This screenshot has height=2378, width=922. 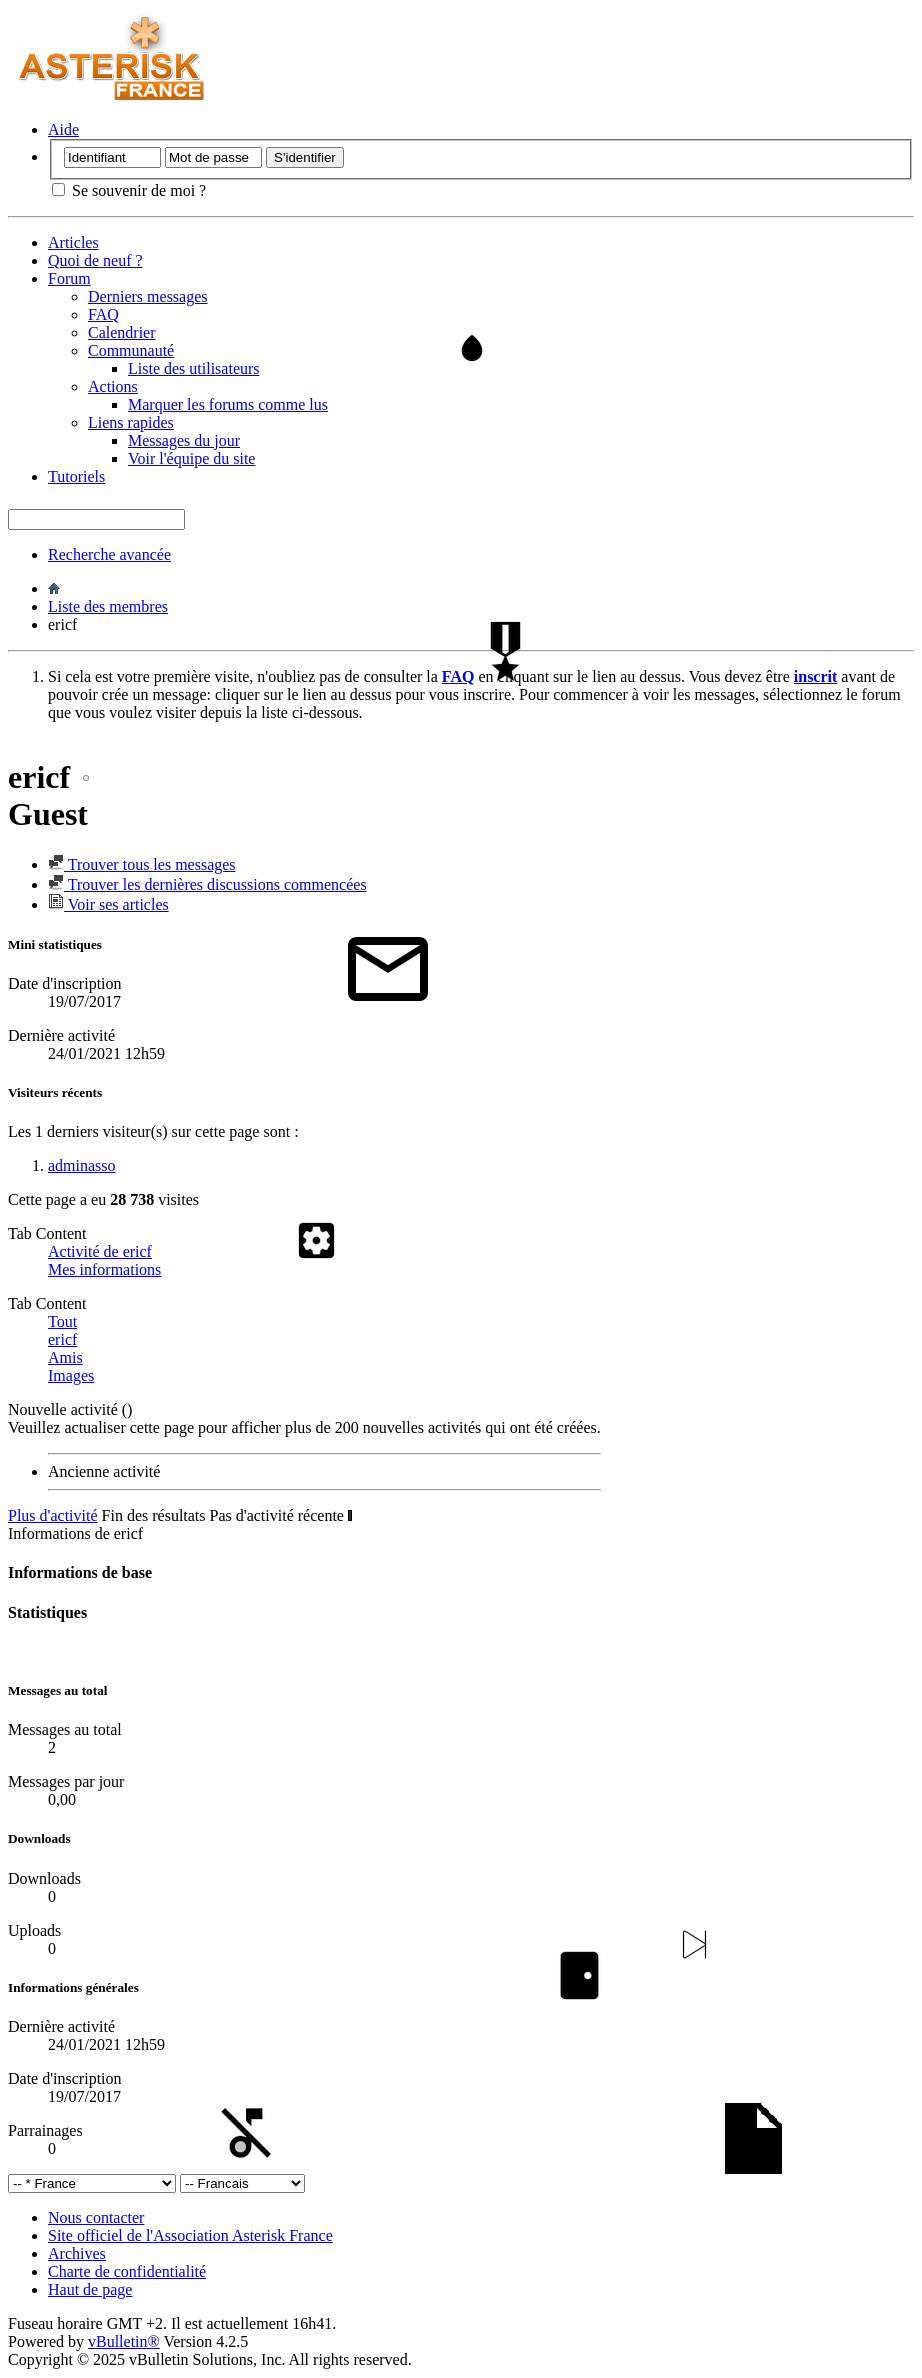 What do you see at coordinates (694, 1944) in the screenshot?
I see `skip to the next track or media item` at bounding box center [694, 1944].